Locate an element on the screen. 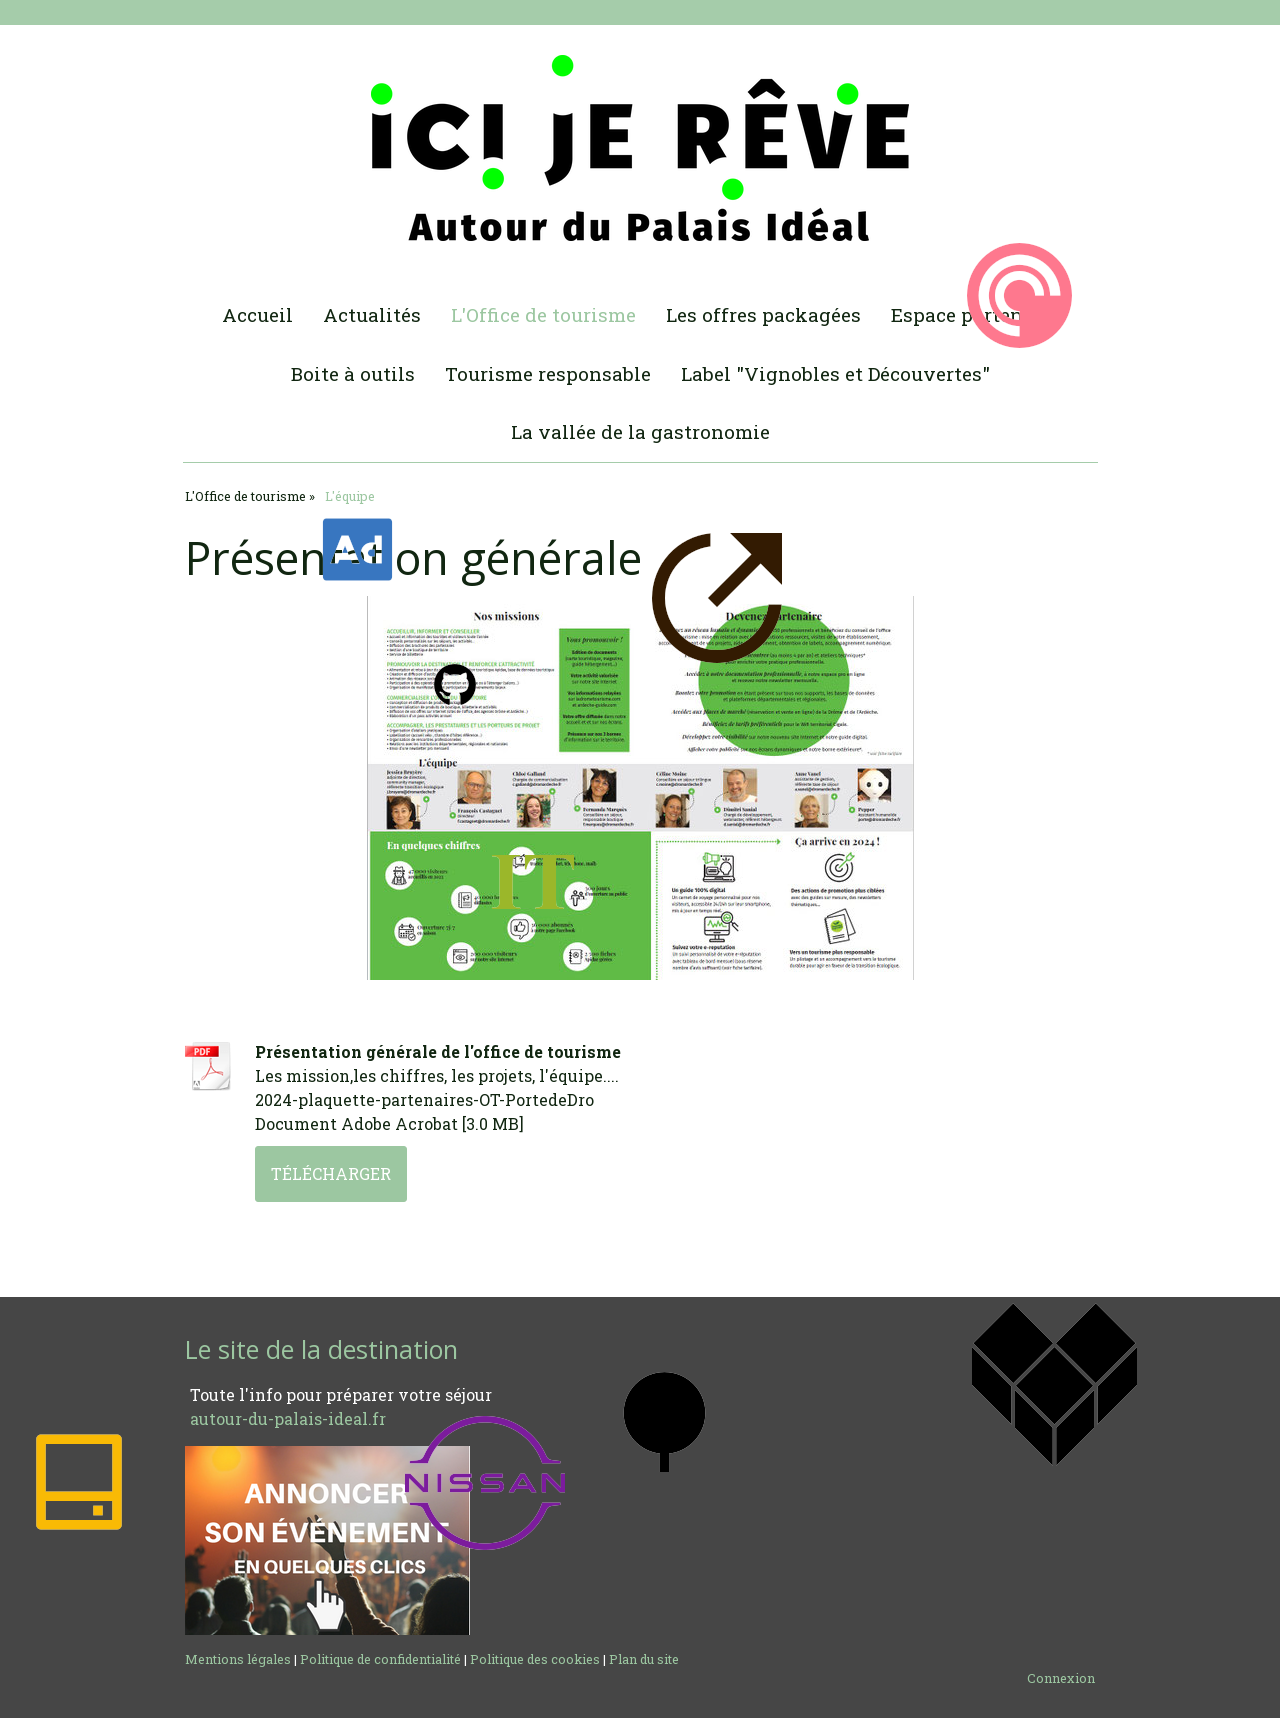  share this content is located at coordinates (717, 598).